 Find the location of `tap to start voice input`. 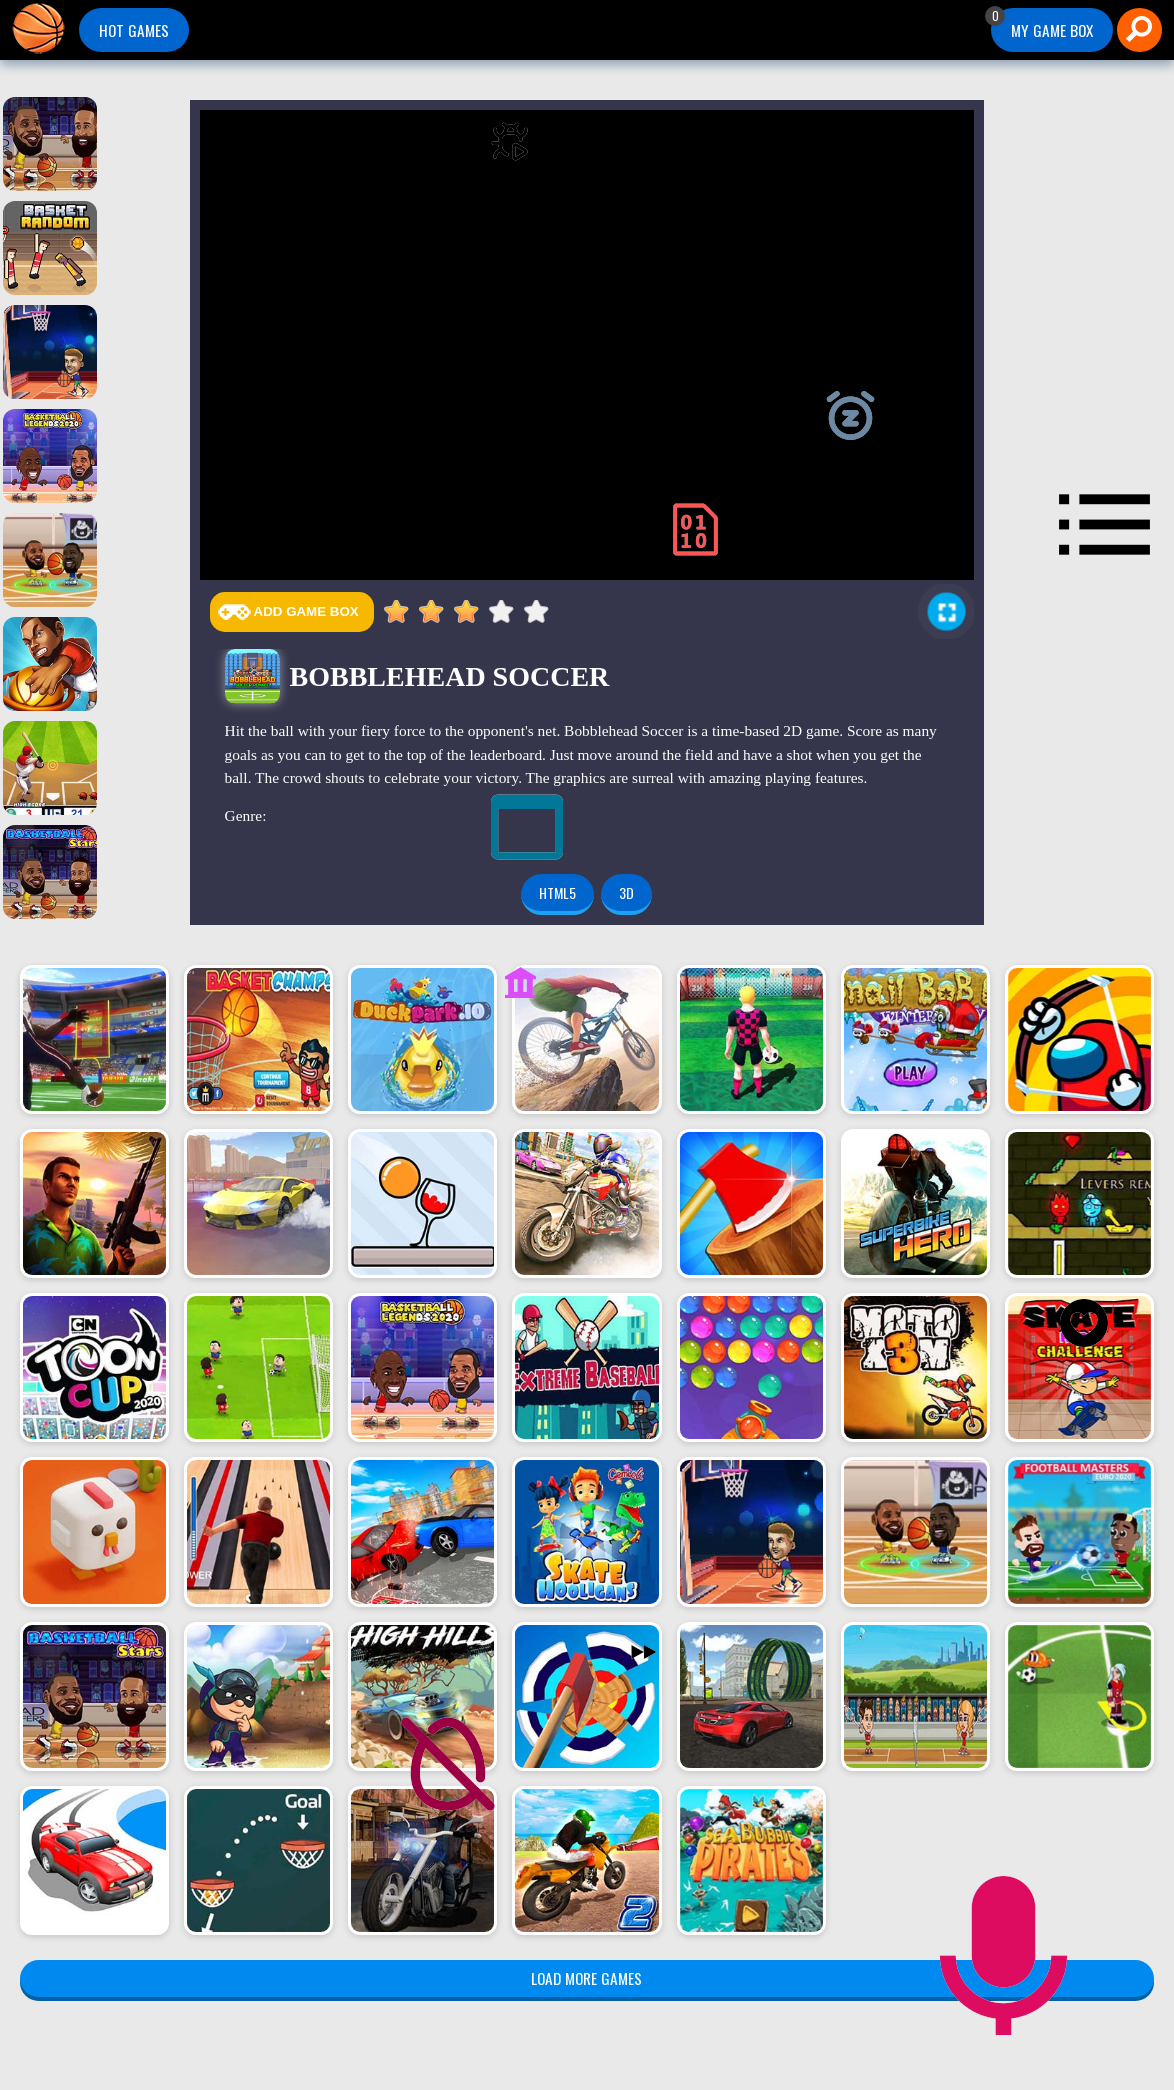

tap to start voice input is located at coordinates (1003, 1955).